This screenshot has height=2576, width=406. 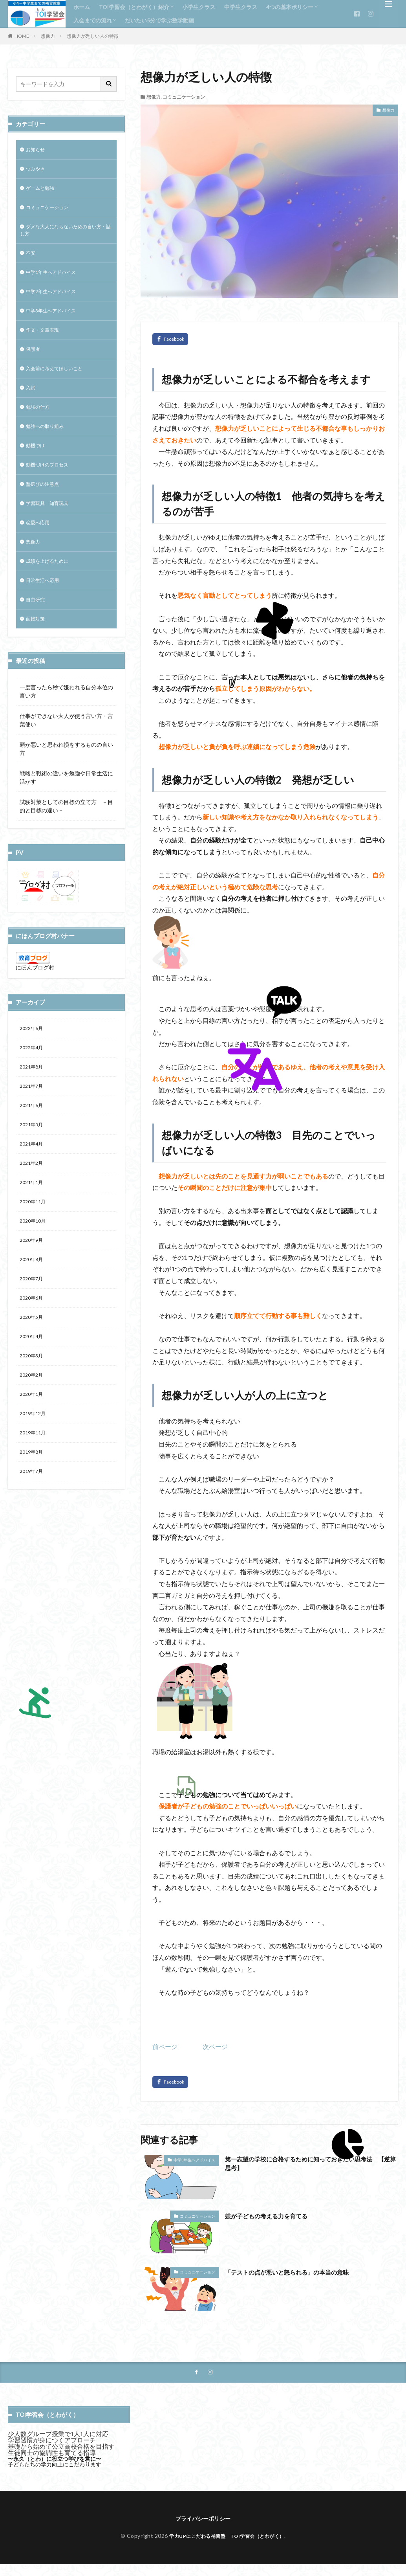 I want to click on adjust car ventilation settings, so click(x=274, y=621).